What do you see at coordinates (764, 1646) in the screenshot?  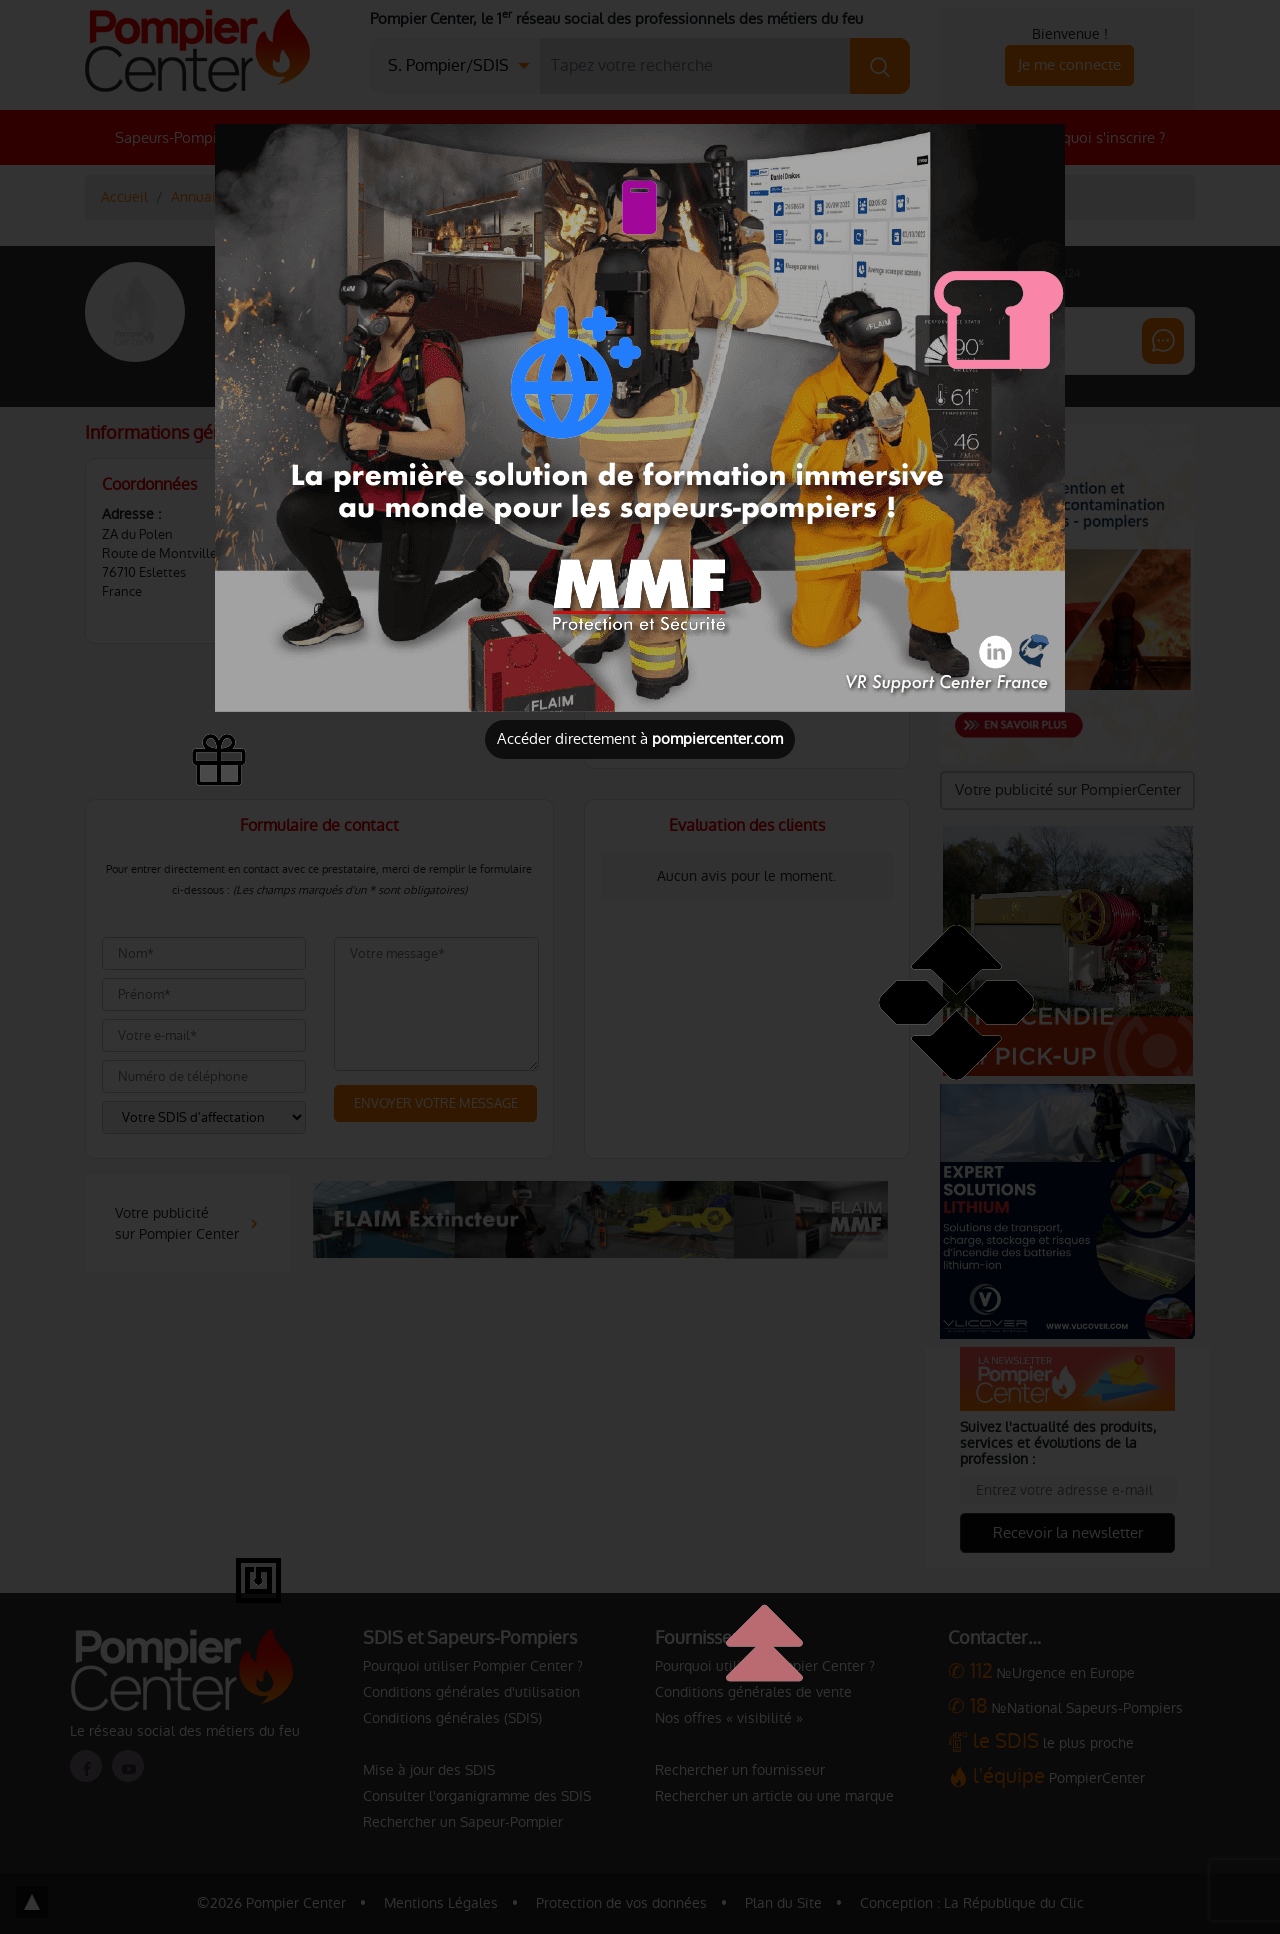 I see `collapse all sections or content` at bounding box center [764, 1646].